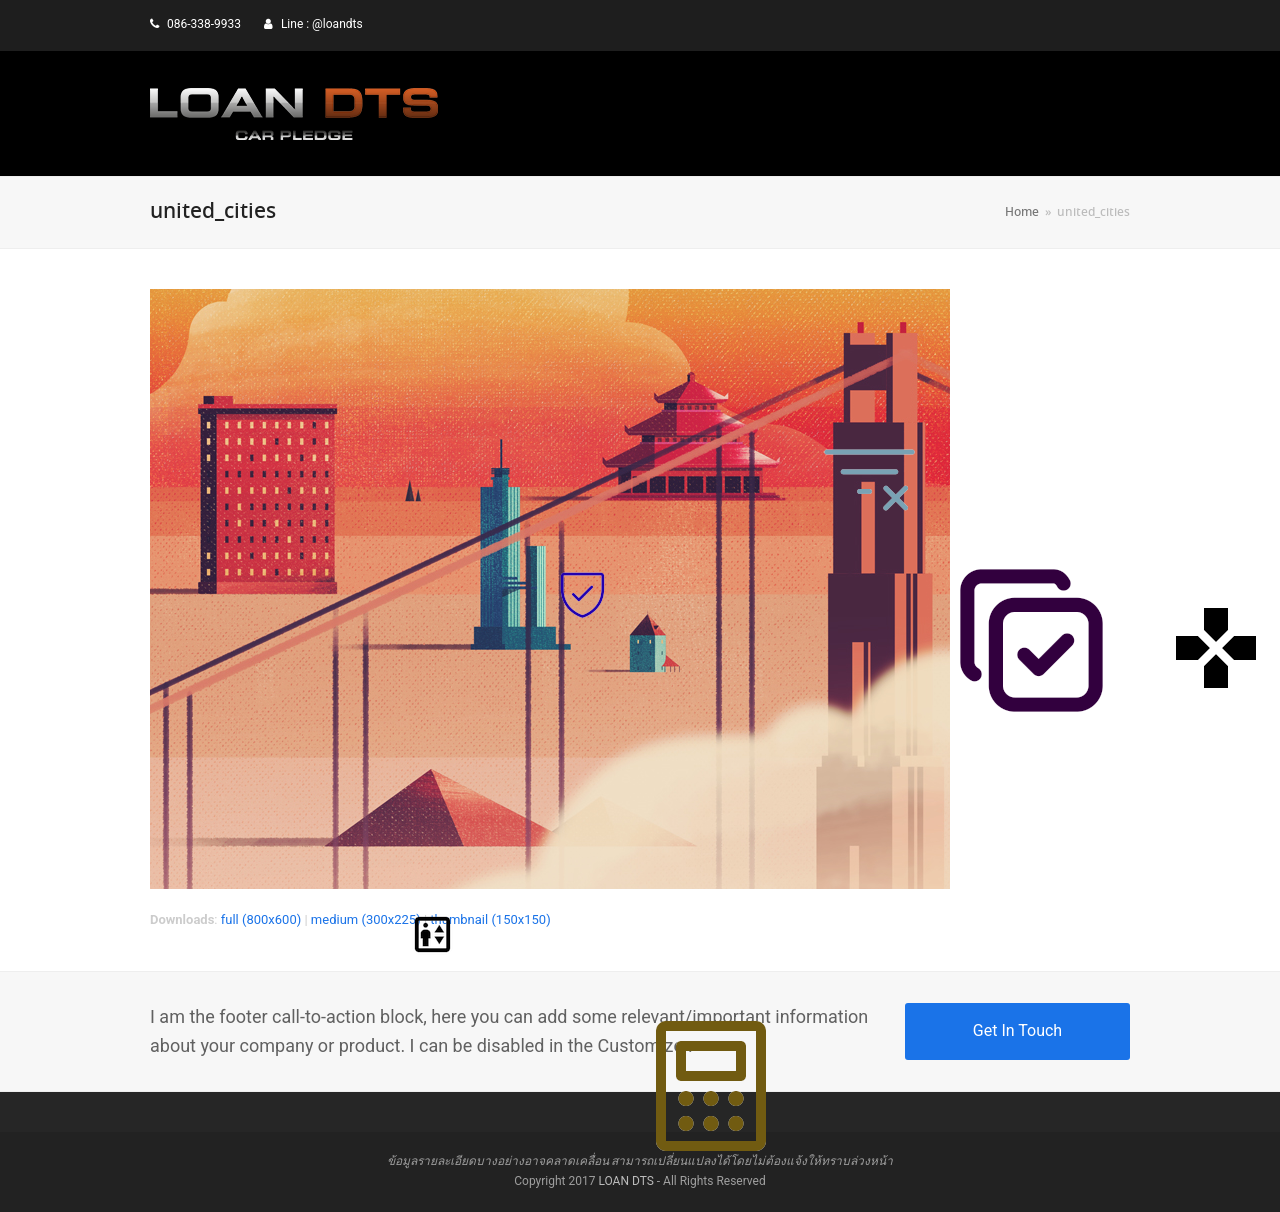 This screenshot has width=1280, height=1212. Describe the element at coordinates (869, 468) in the screenshot. I see `clear all active filters` at that location.